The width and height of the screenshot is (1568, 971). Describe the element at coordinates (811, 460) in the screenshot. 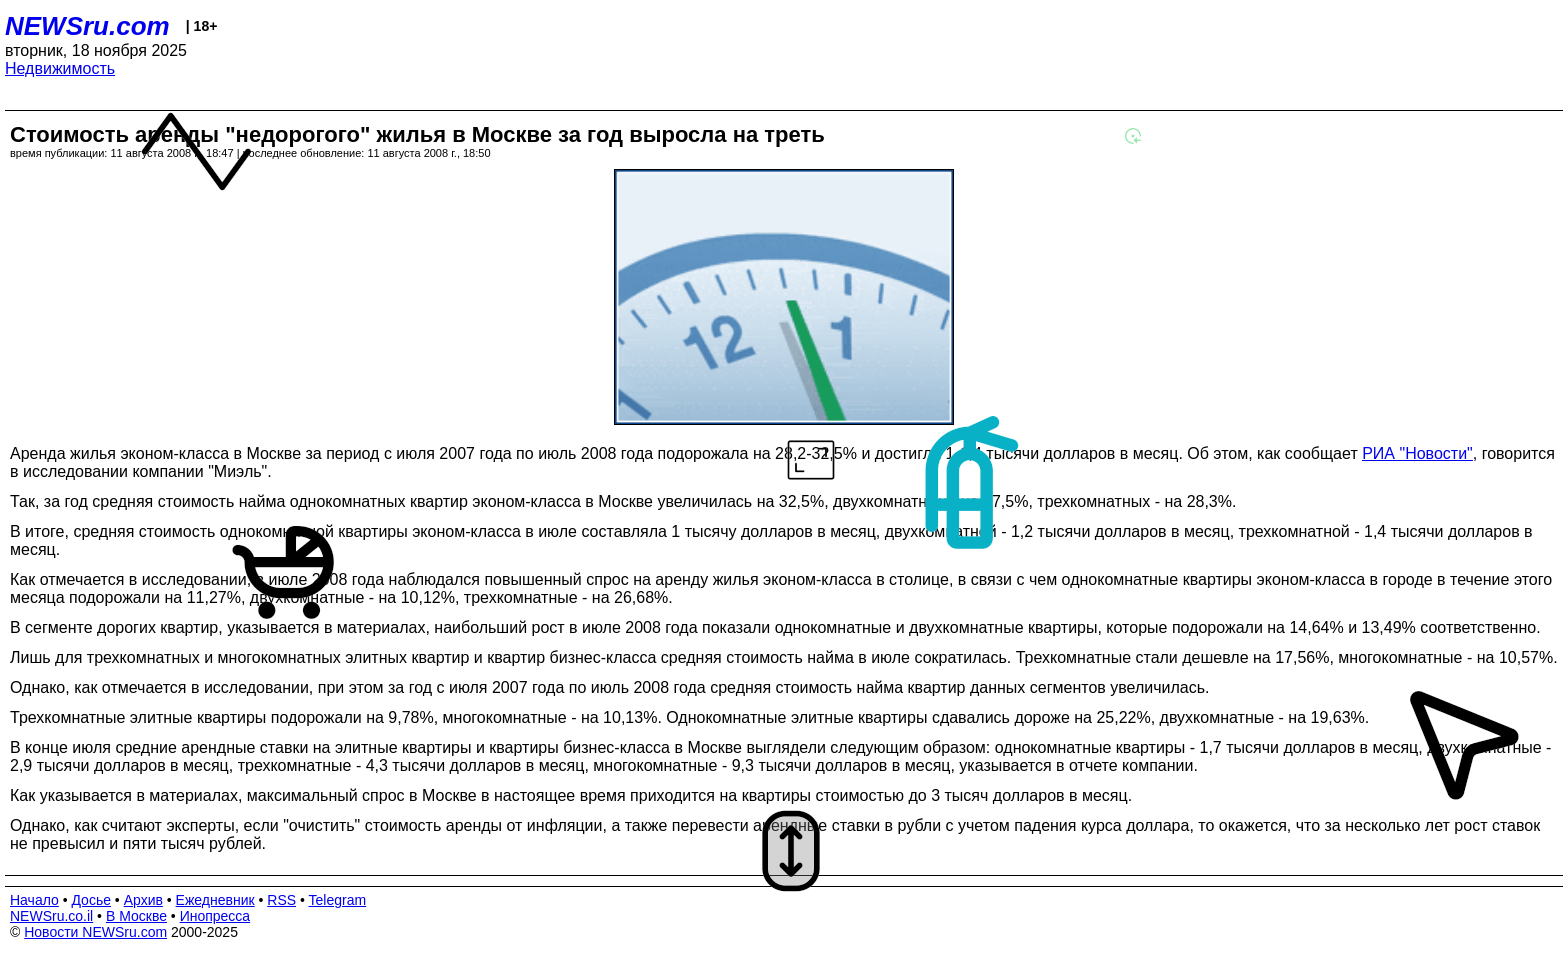

I see `enter fullscreen mode` at that location.